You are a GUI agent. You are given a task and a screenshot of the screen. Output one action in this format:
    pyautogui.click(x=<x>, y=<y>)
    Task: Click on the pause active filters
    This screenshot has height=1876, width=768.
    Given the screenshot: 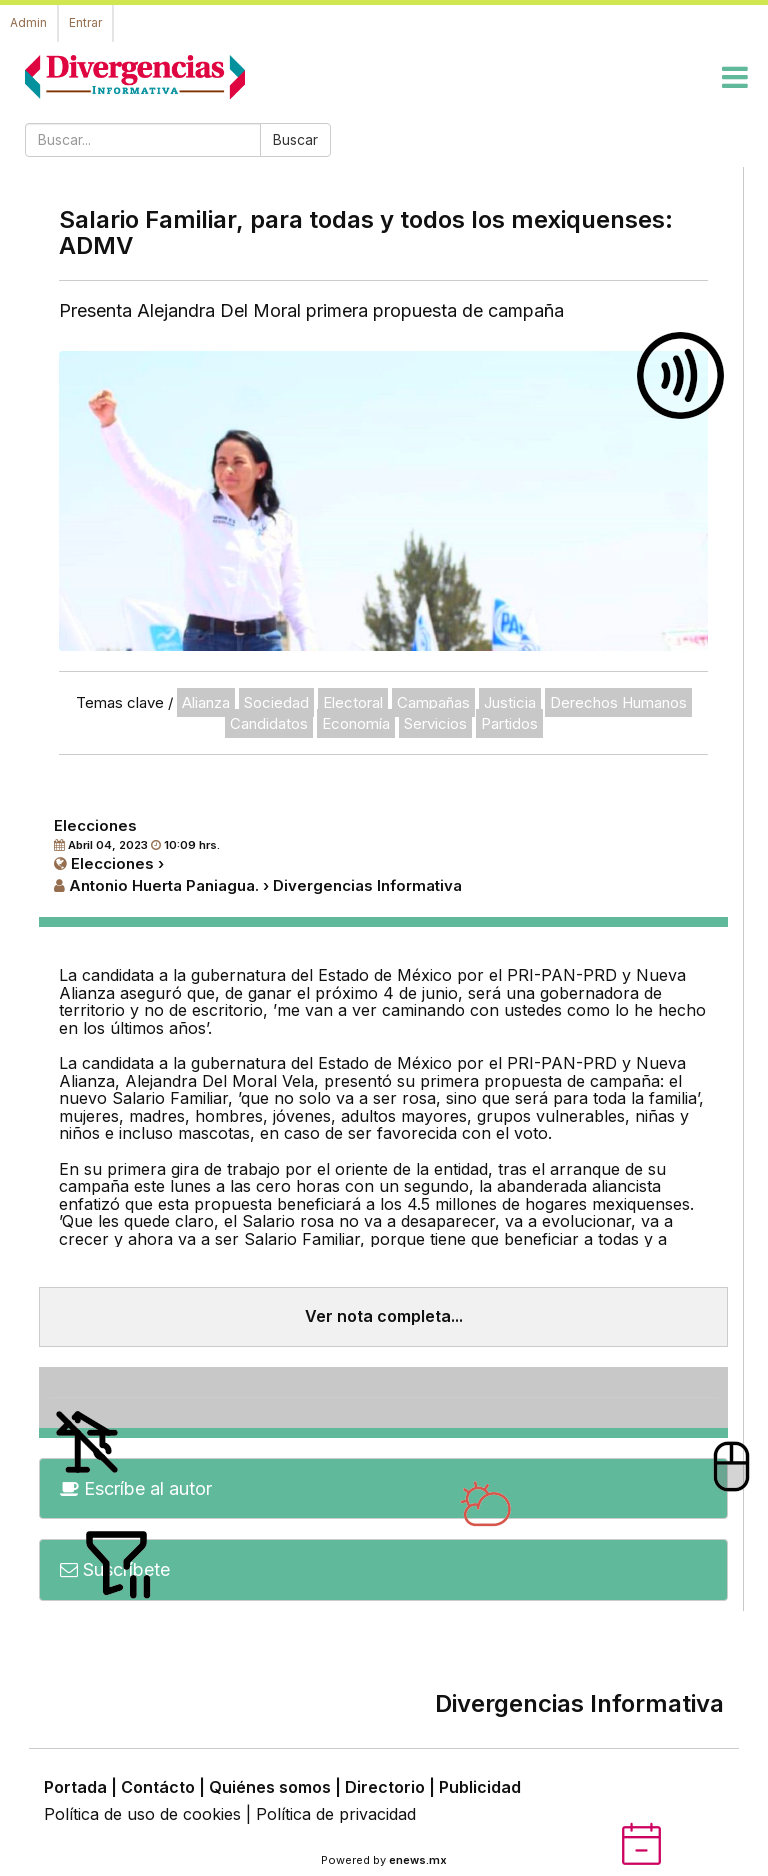 What is the action you would take?
    pyautogui.click(x=116, y=1561)
    